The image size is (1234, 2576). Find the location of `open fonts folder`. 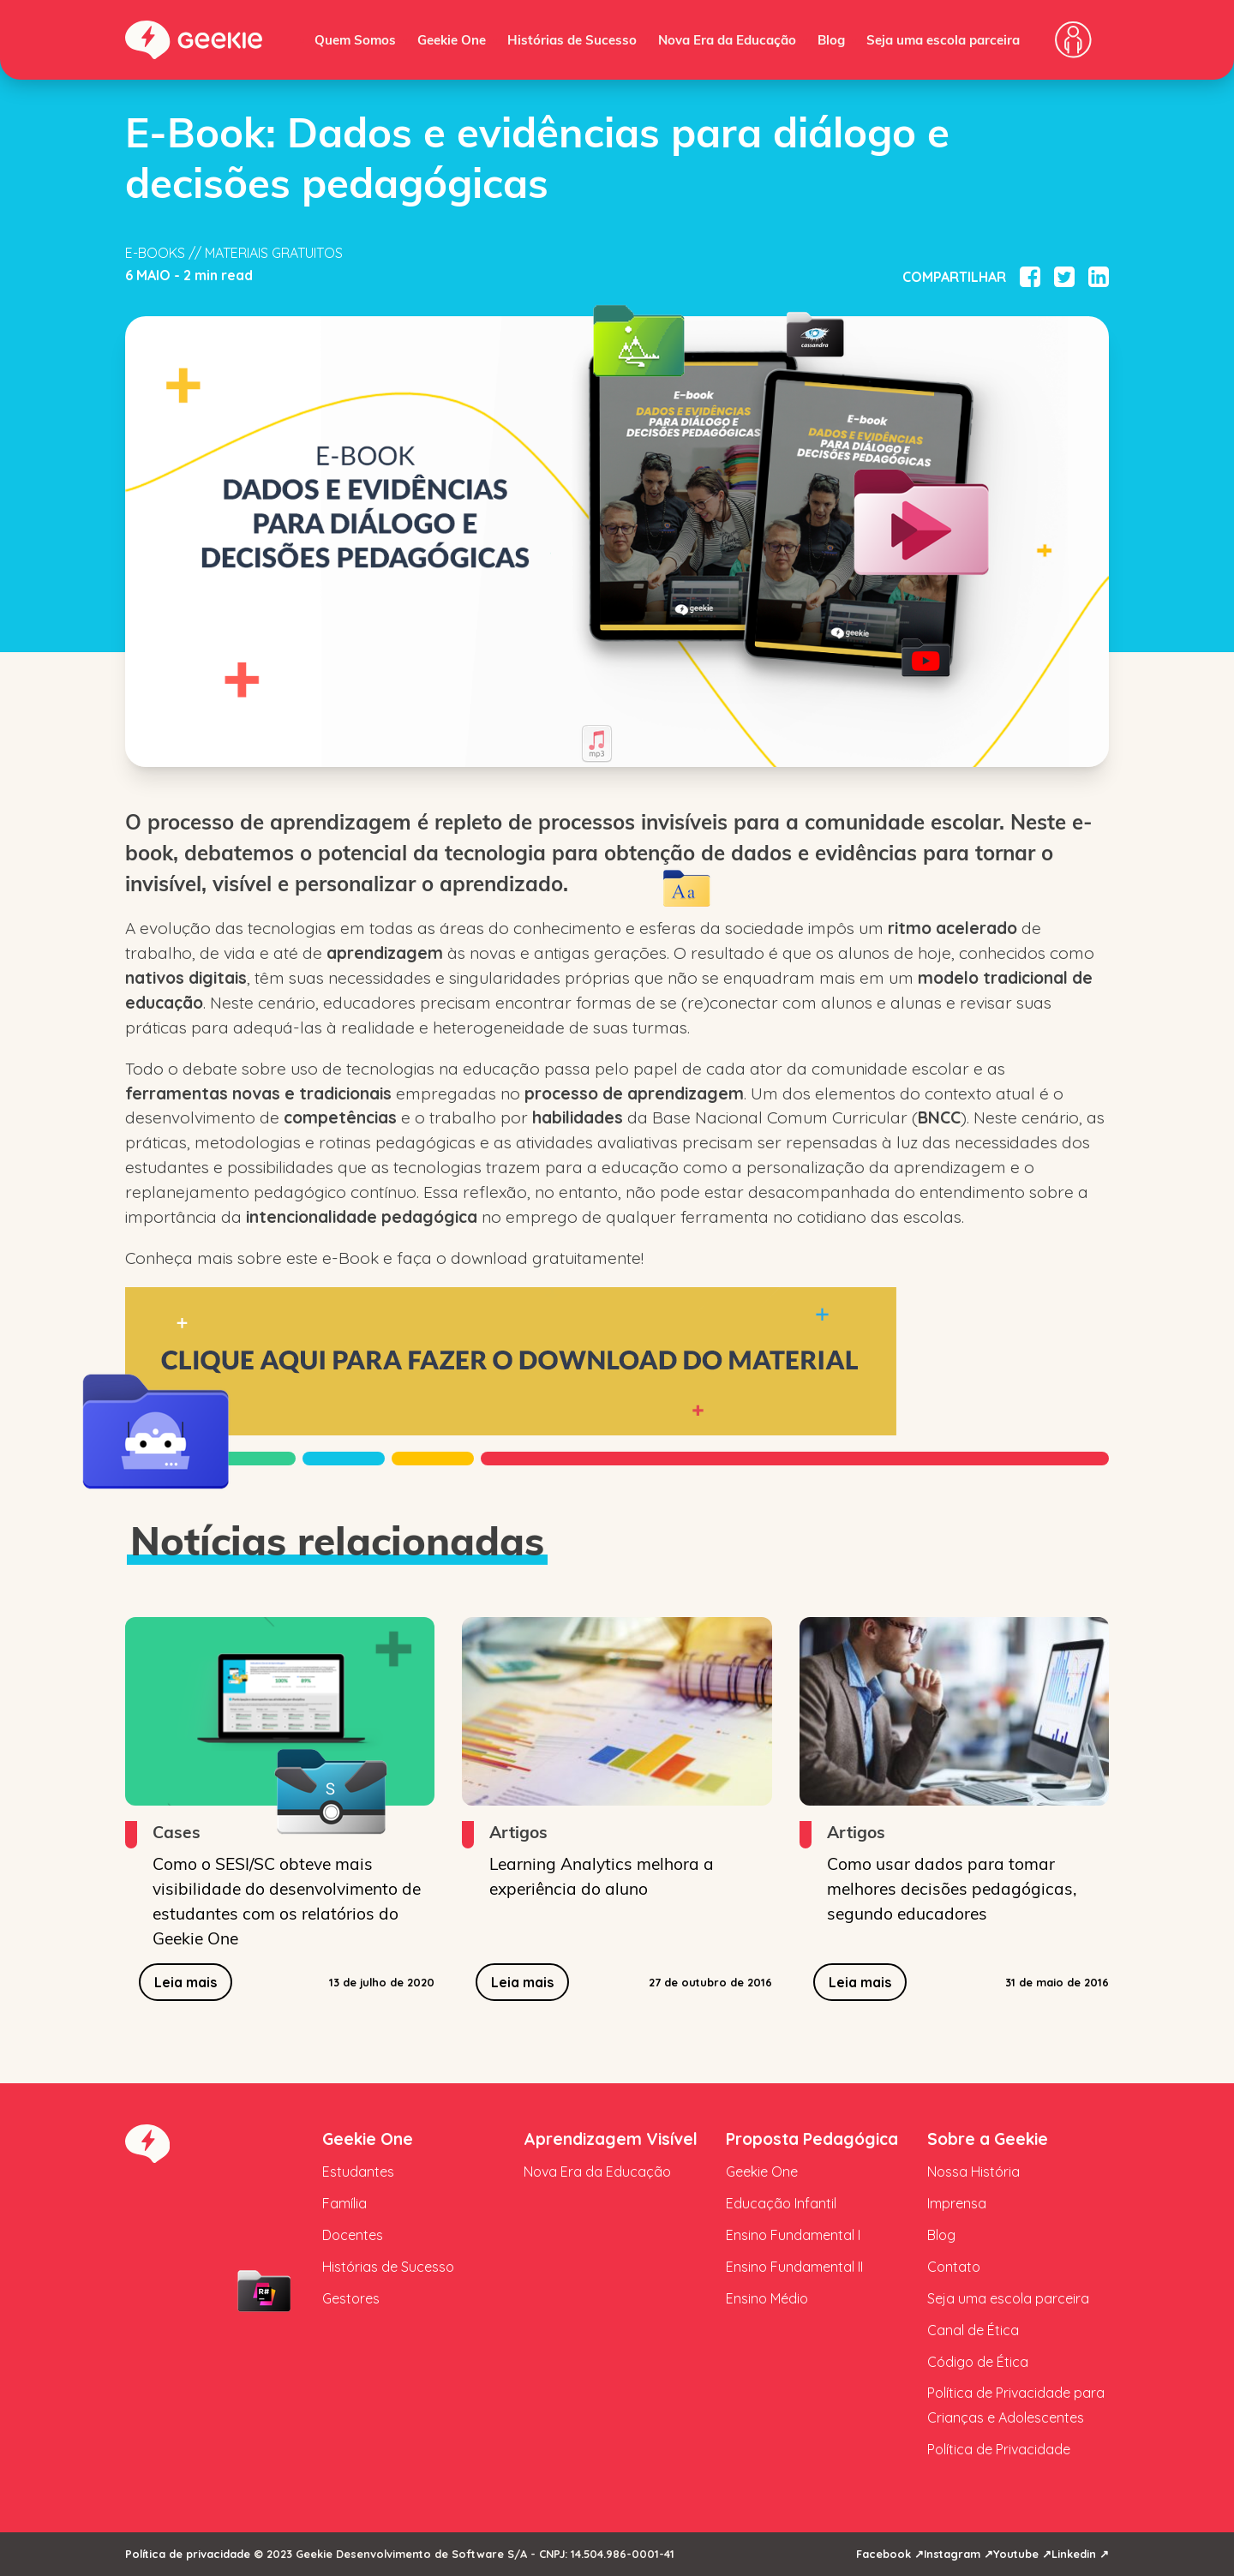

open fonts folder is located at coordinates (686, 890).